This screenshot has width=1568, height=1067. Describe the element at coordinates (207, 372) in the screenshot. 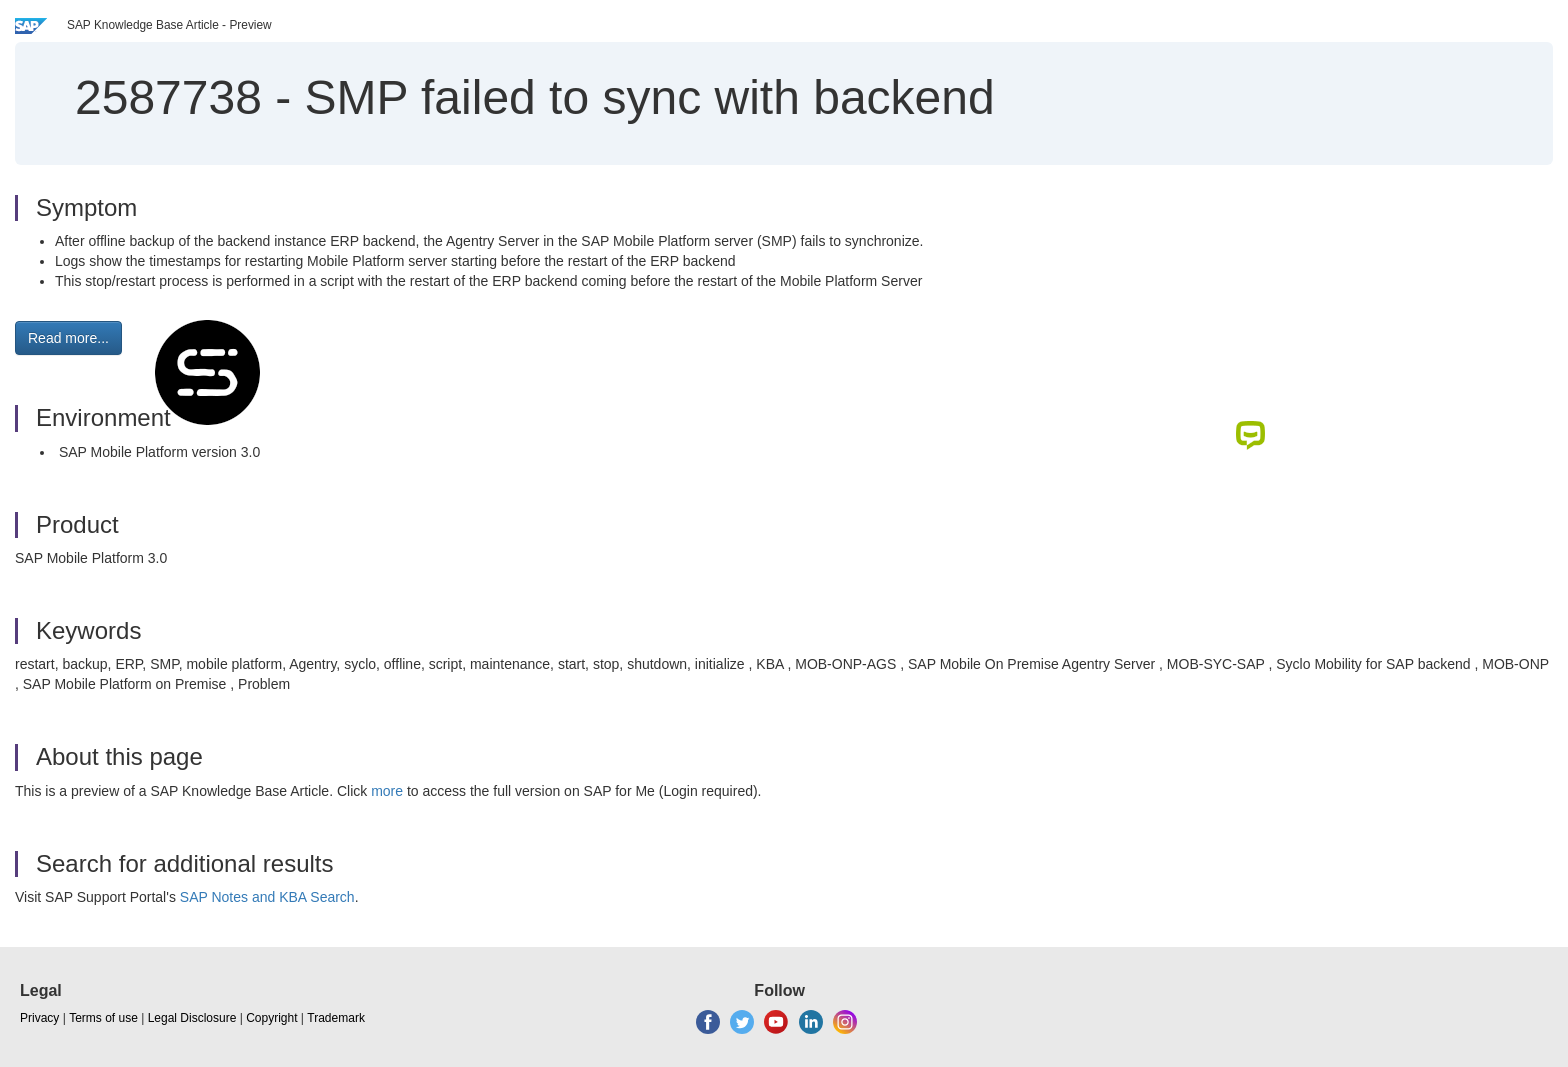

I see `sanic web framework logo` at that location.